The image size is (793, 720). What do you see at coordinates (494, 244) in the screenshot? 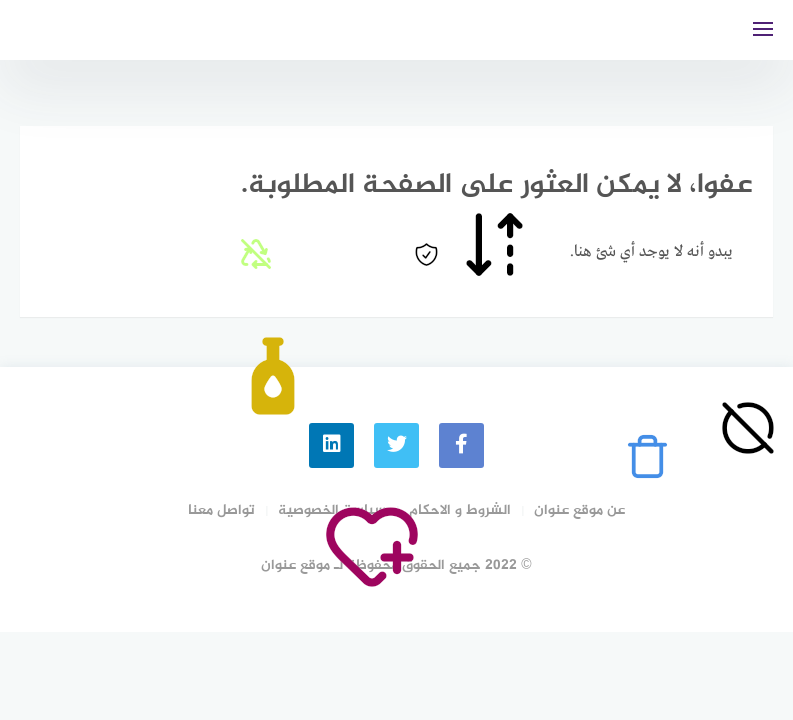
I see `transfer data downward` at bounding box center [494, 244].